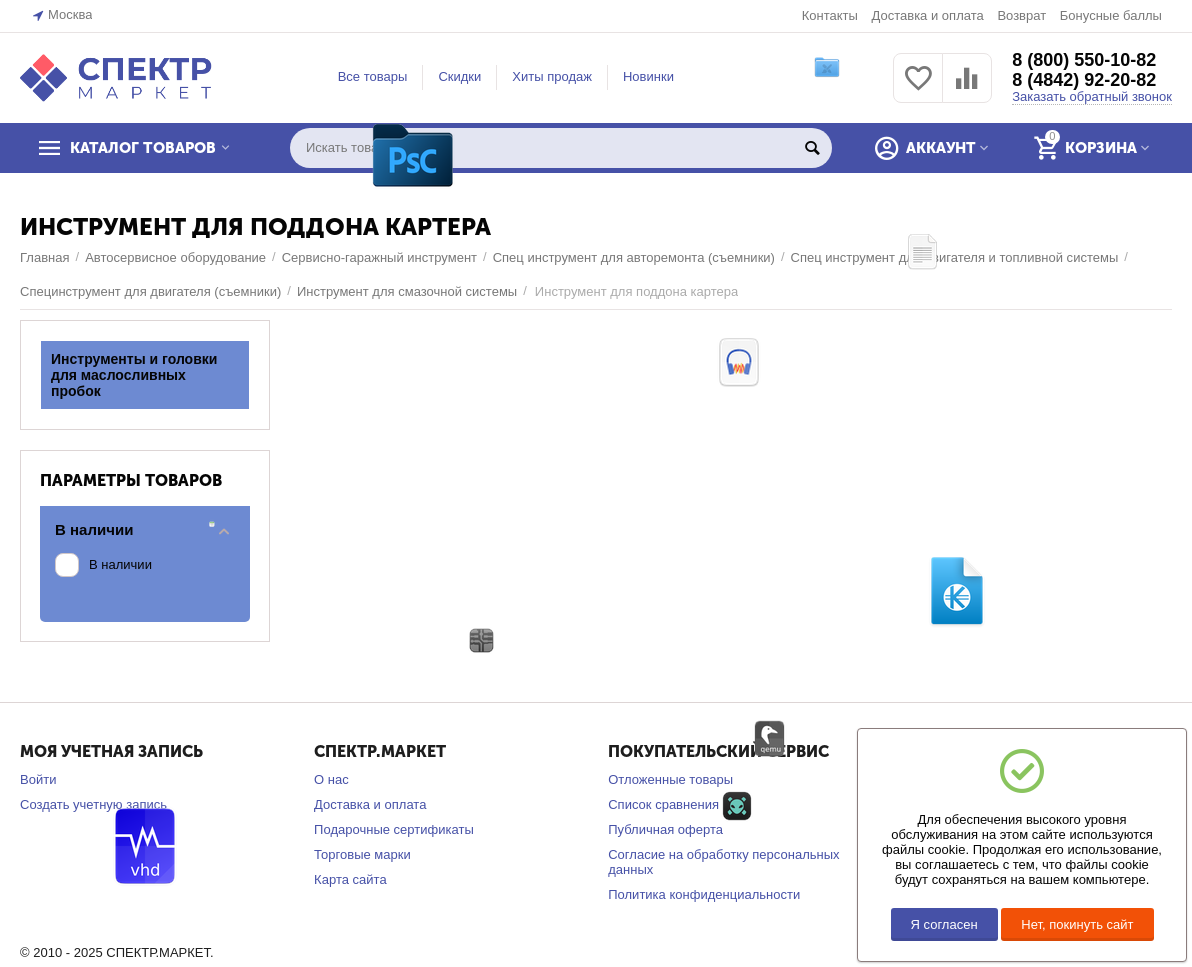 This screenshot has height=967, width=1192. I want to click on open the X (formerly Twitter) app, so click(737, 806).